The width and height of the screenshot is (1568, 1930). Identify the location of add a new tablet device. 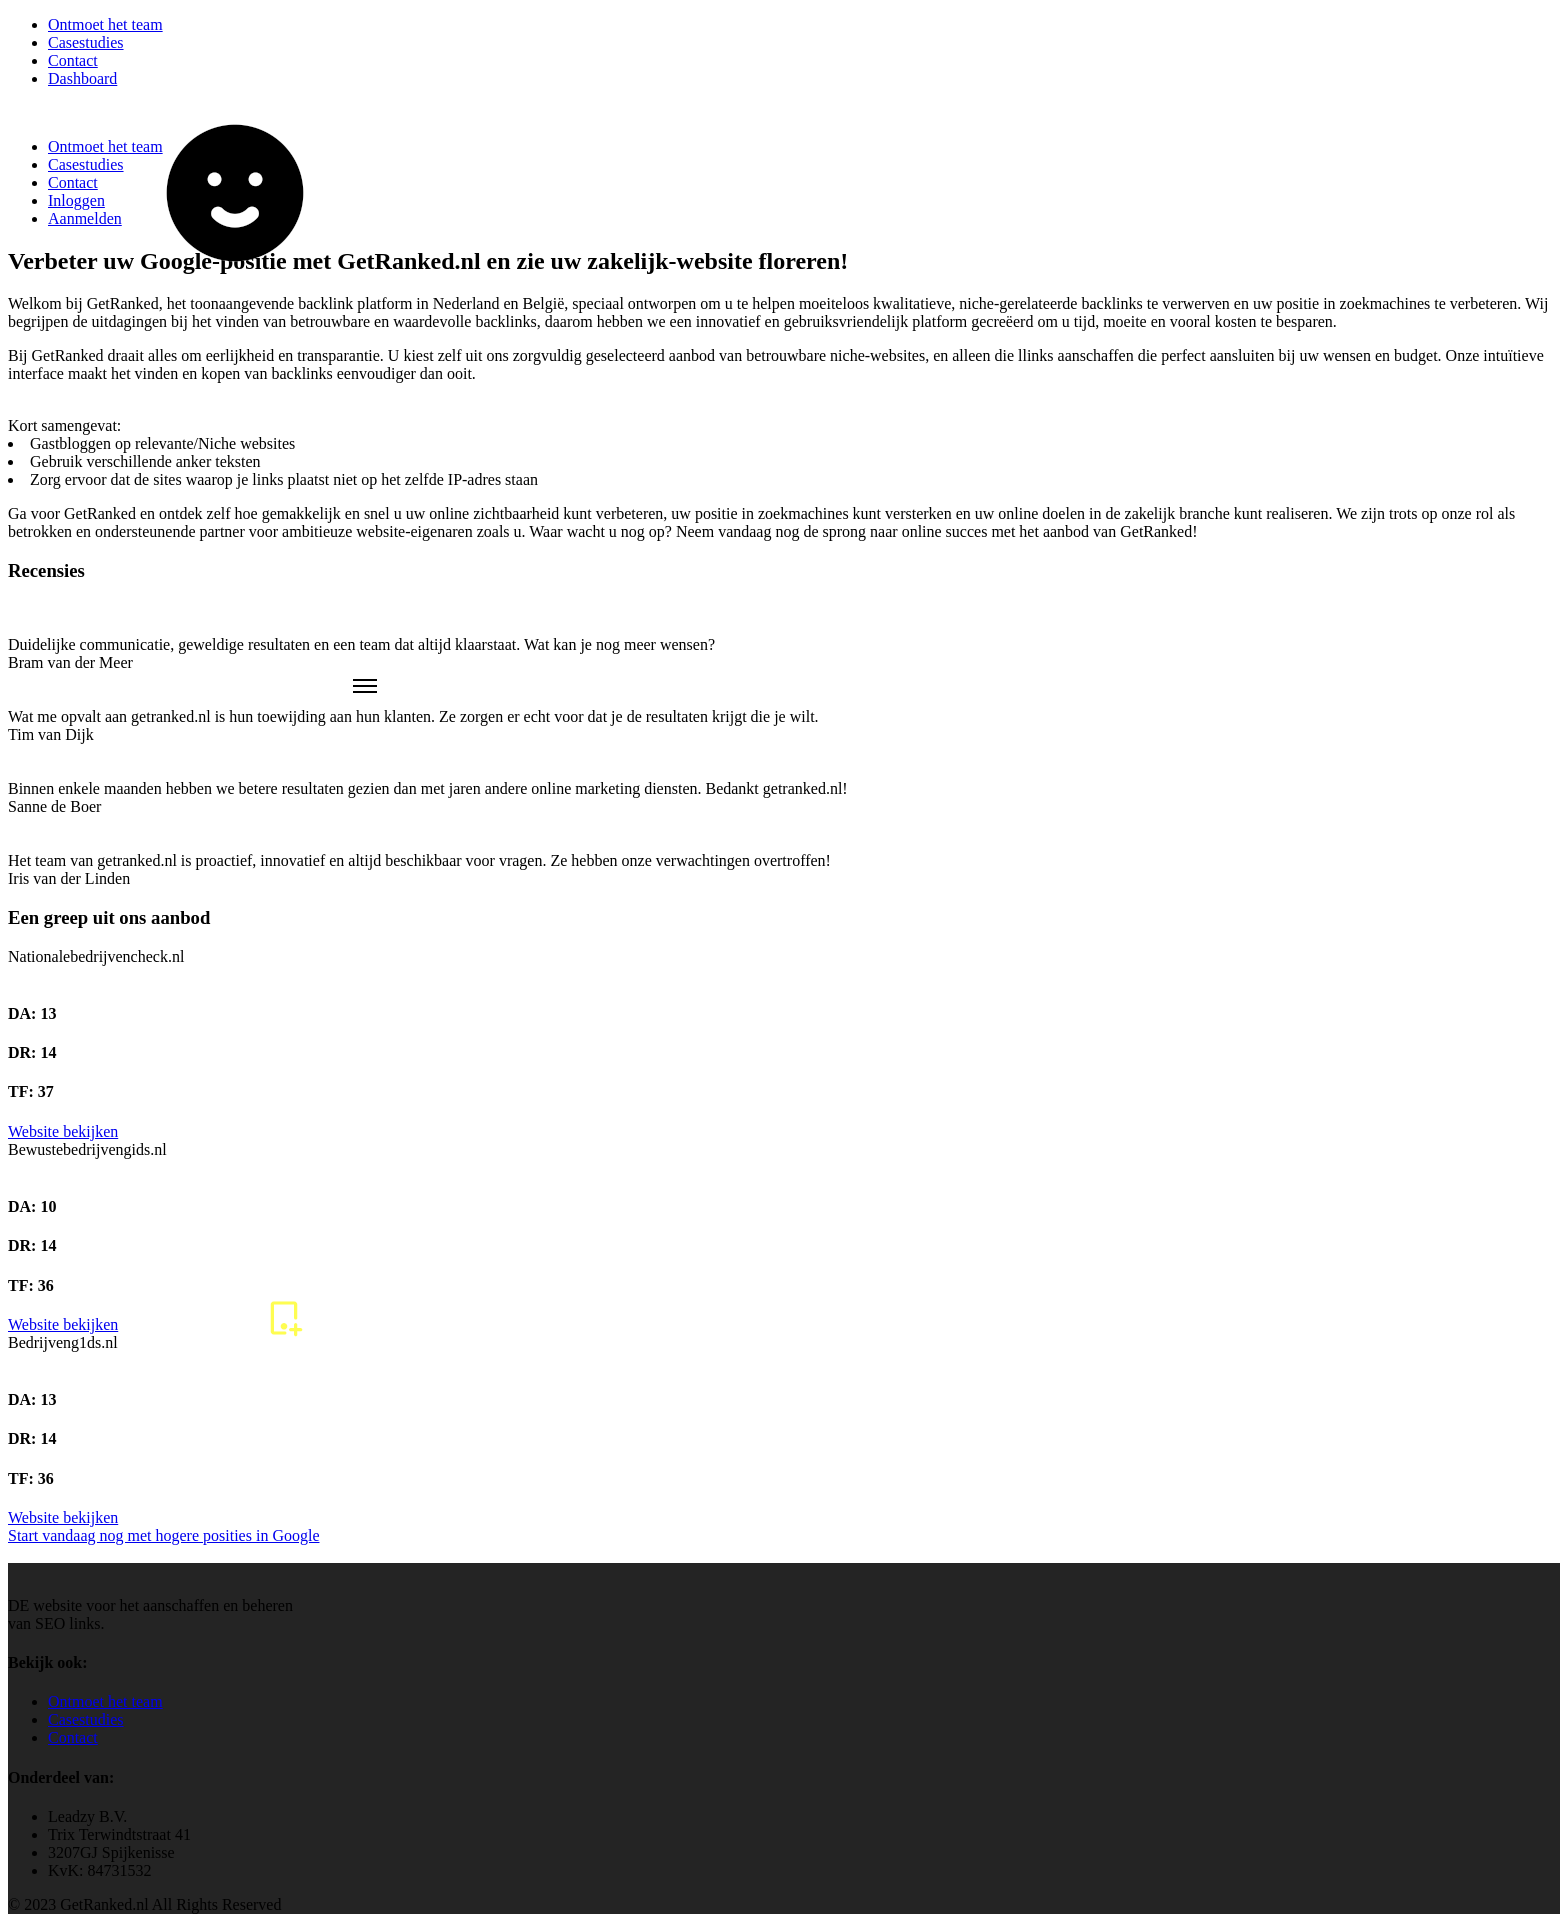
(284, 1318).